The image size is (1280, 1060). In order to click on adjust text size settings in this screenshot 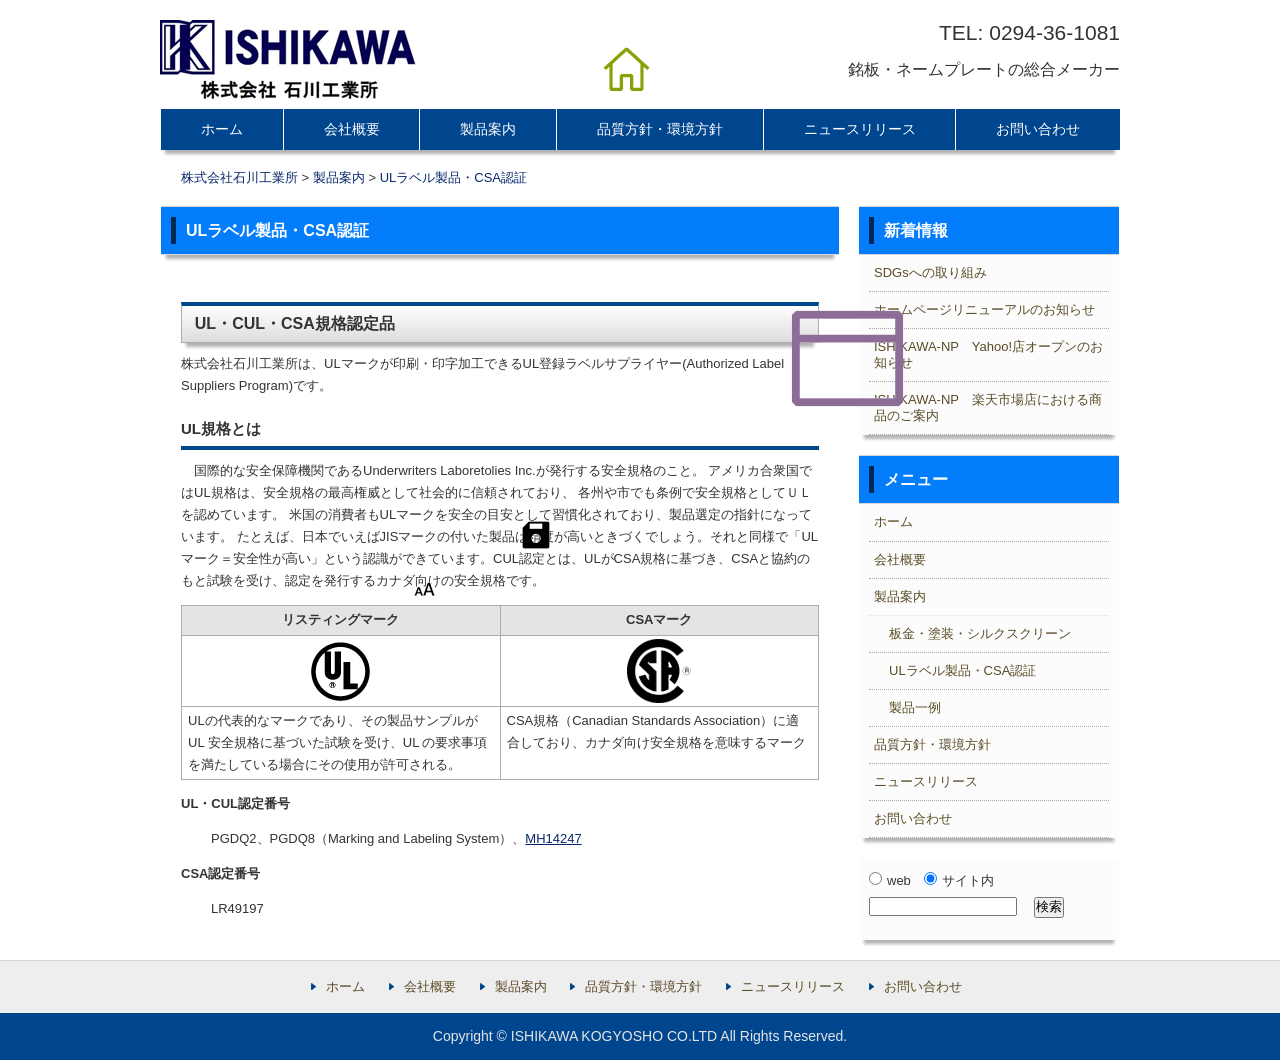, I will do `click(424, 588)`.